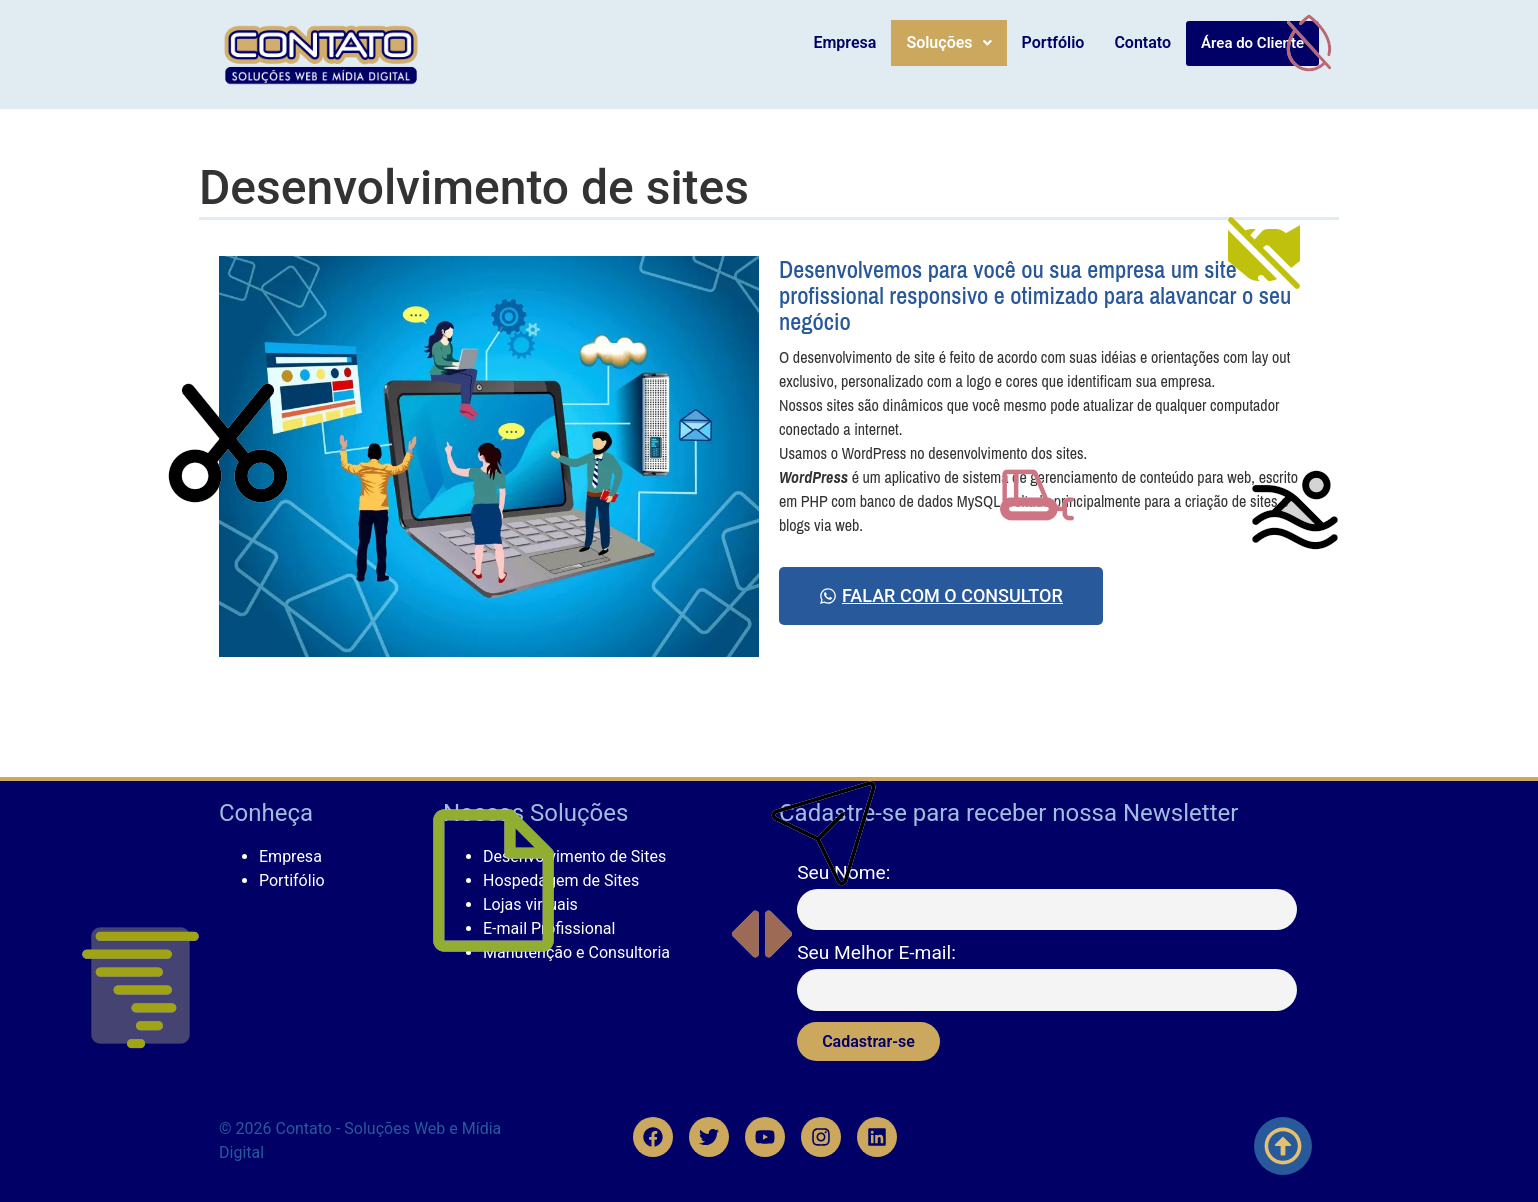 This screenshot has height=1202, width=1538. Describe the element at coordinates (493, 880) in the screenshot. I see `view or open a file` at that location.